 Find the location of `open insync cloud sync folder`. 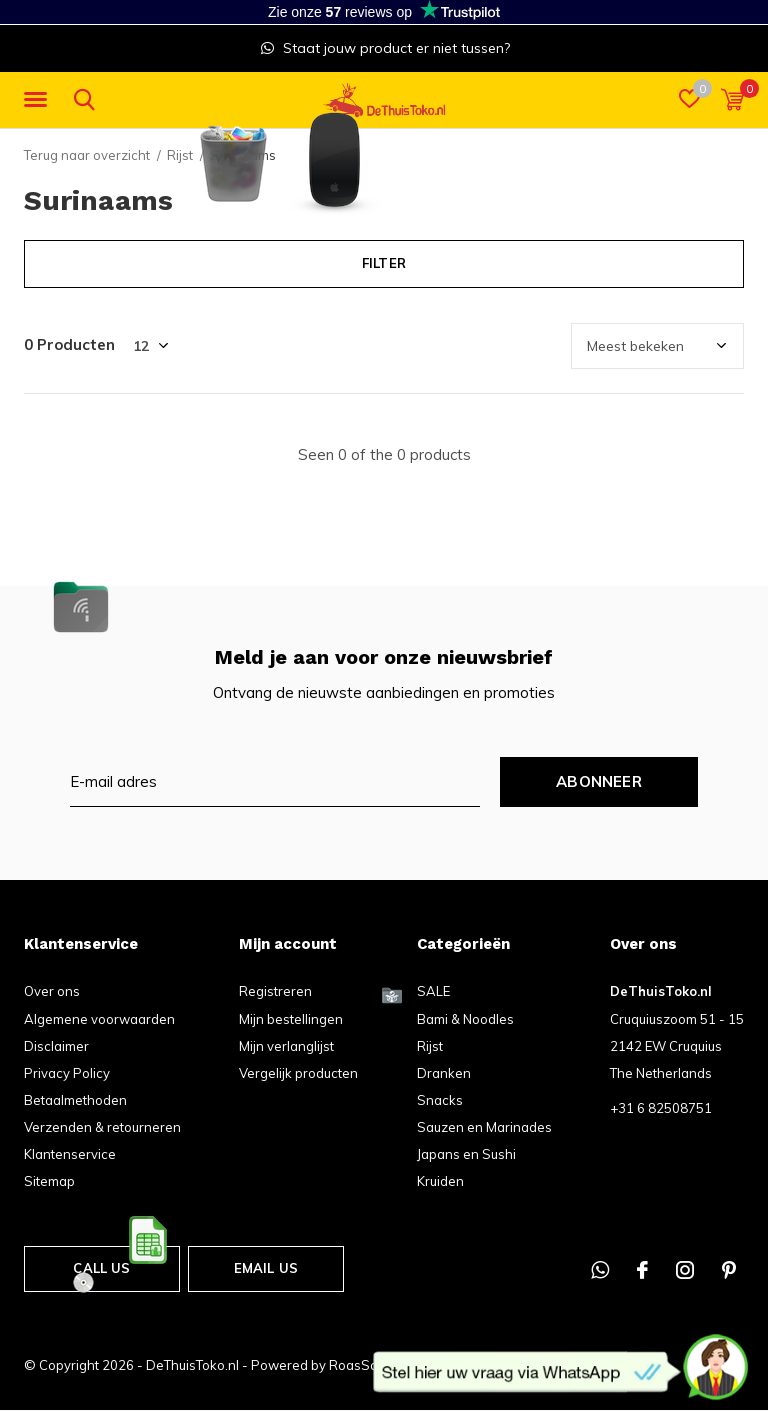

open insync cloud sync folder is located at coordinates (81, 607).